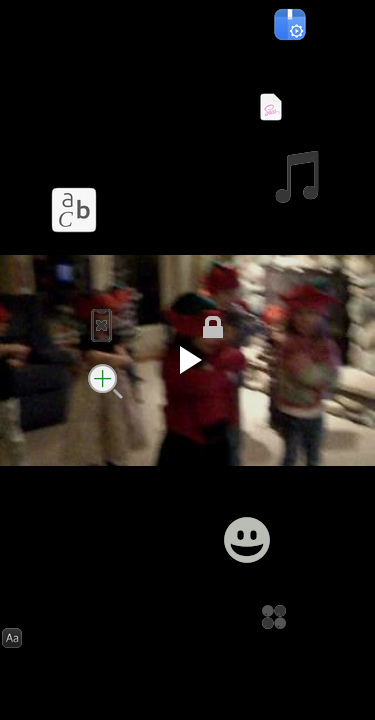 Image resolution: width=375 pixels, height=720 pixels. Describe the element at coordinates (247, 540) in the screenshot. I see `react with a happy emoji` at that location.